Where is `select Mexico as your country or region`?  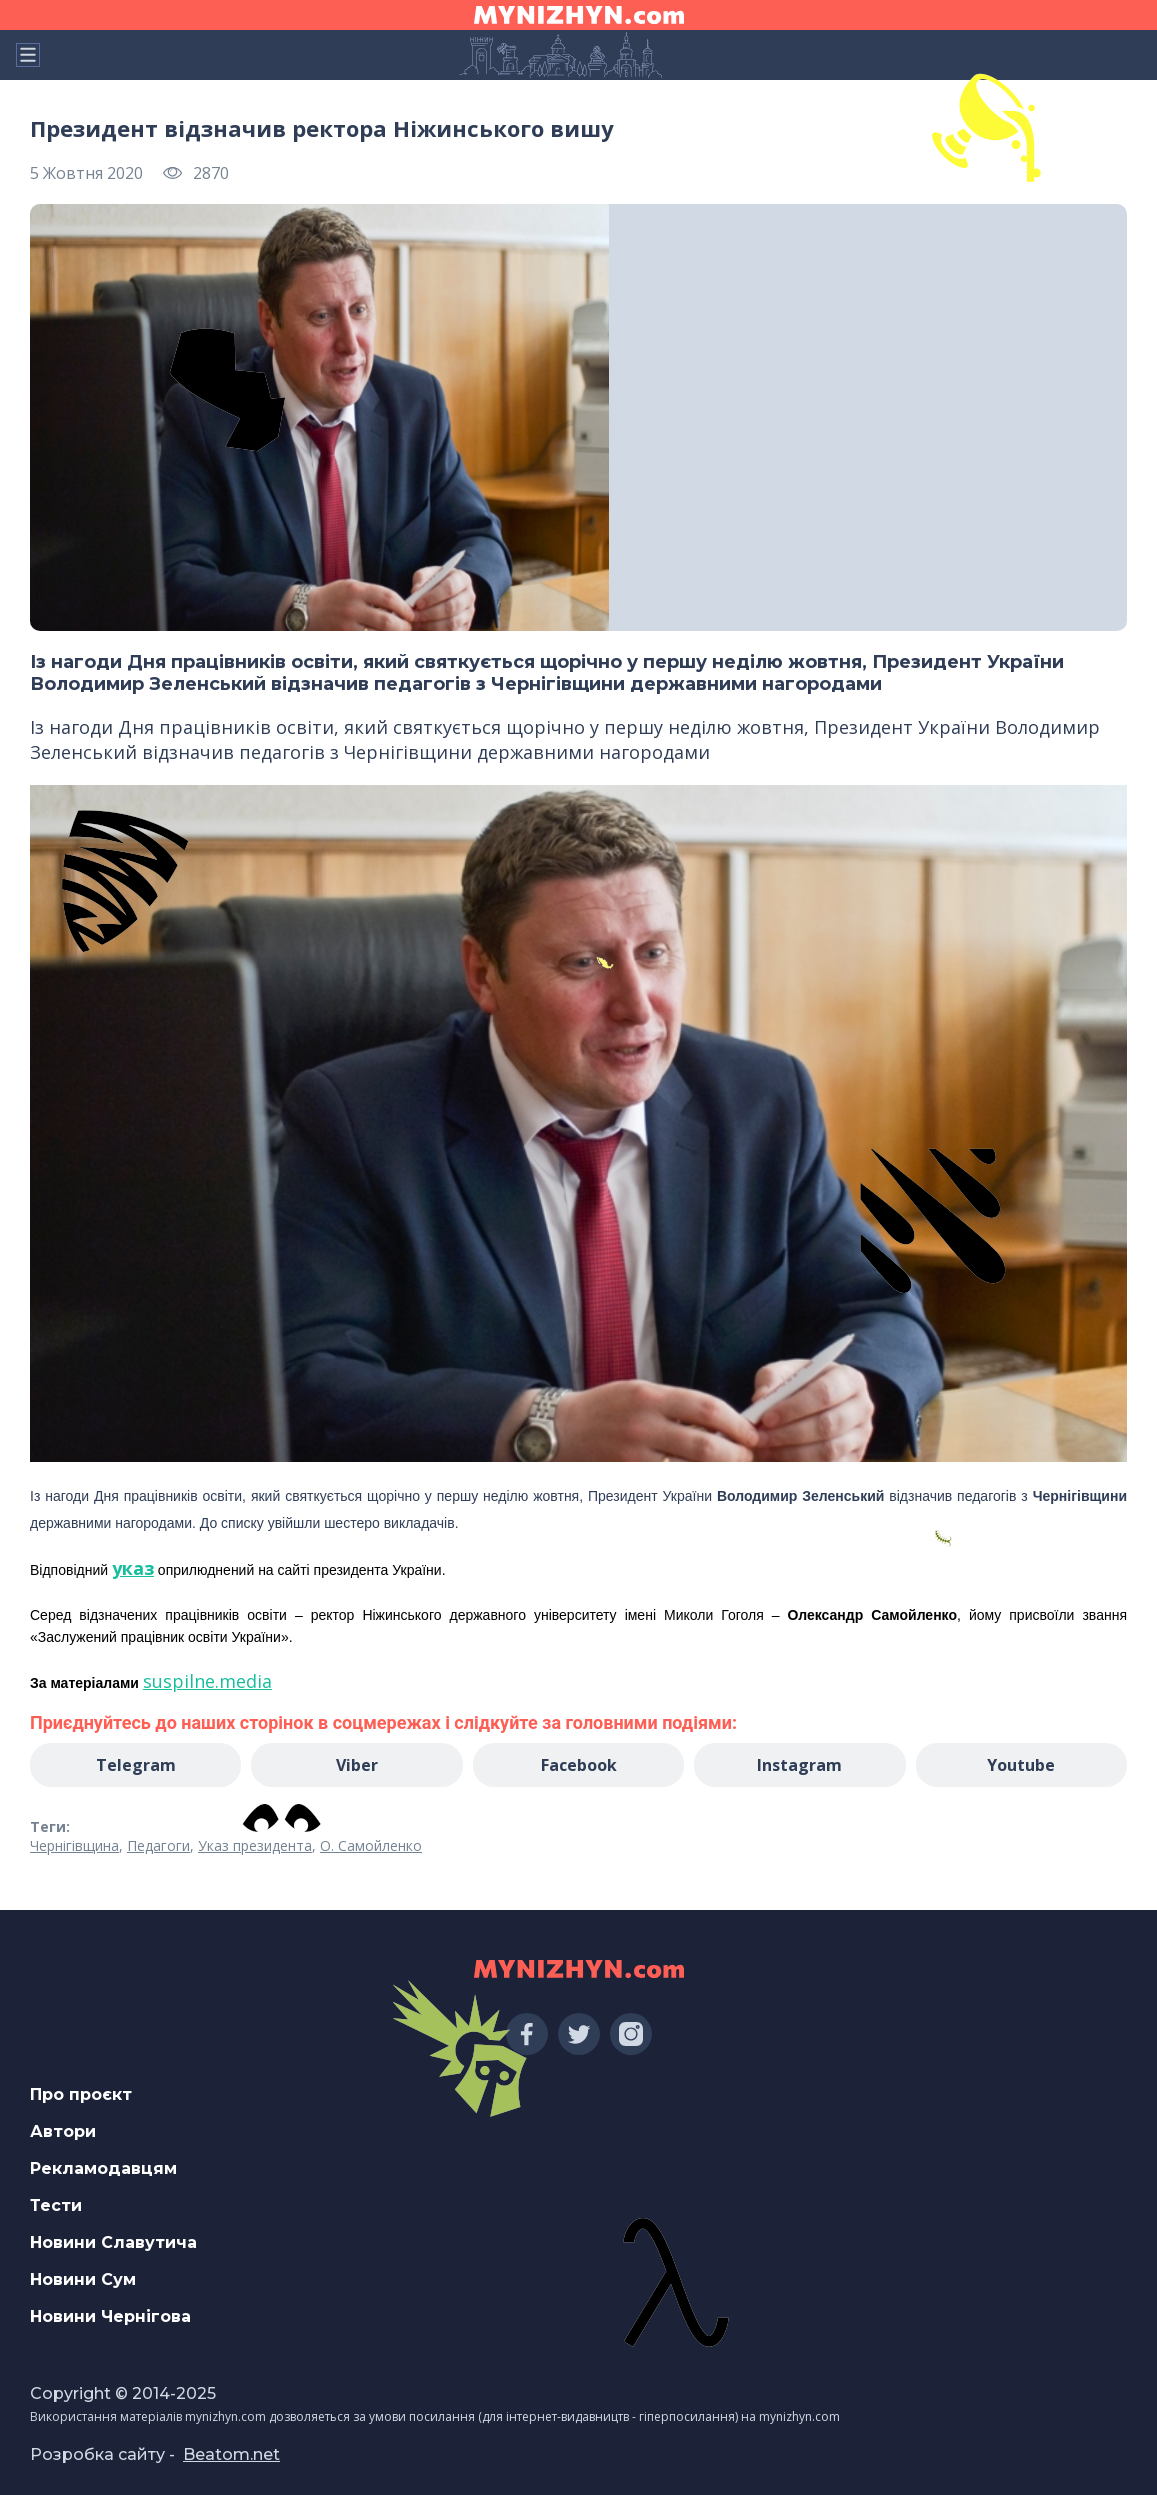
select Mexico as your country or region is located at coordinates (605, 963).